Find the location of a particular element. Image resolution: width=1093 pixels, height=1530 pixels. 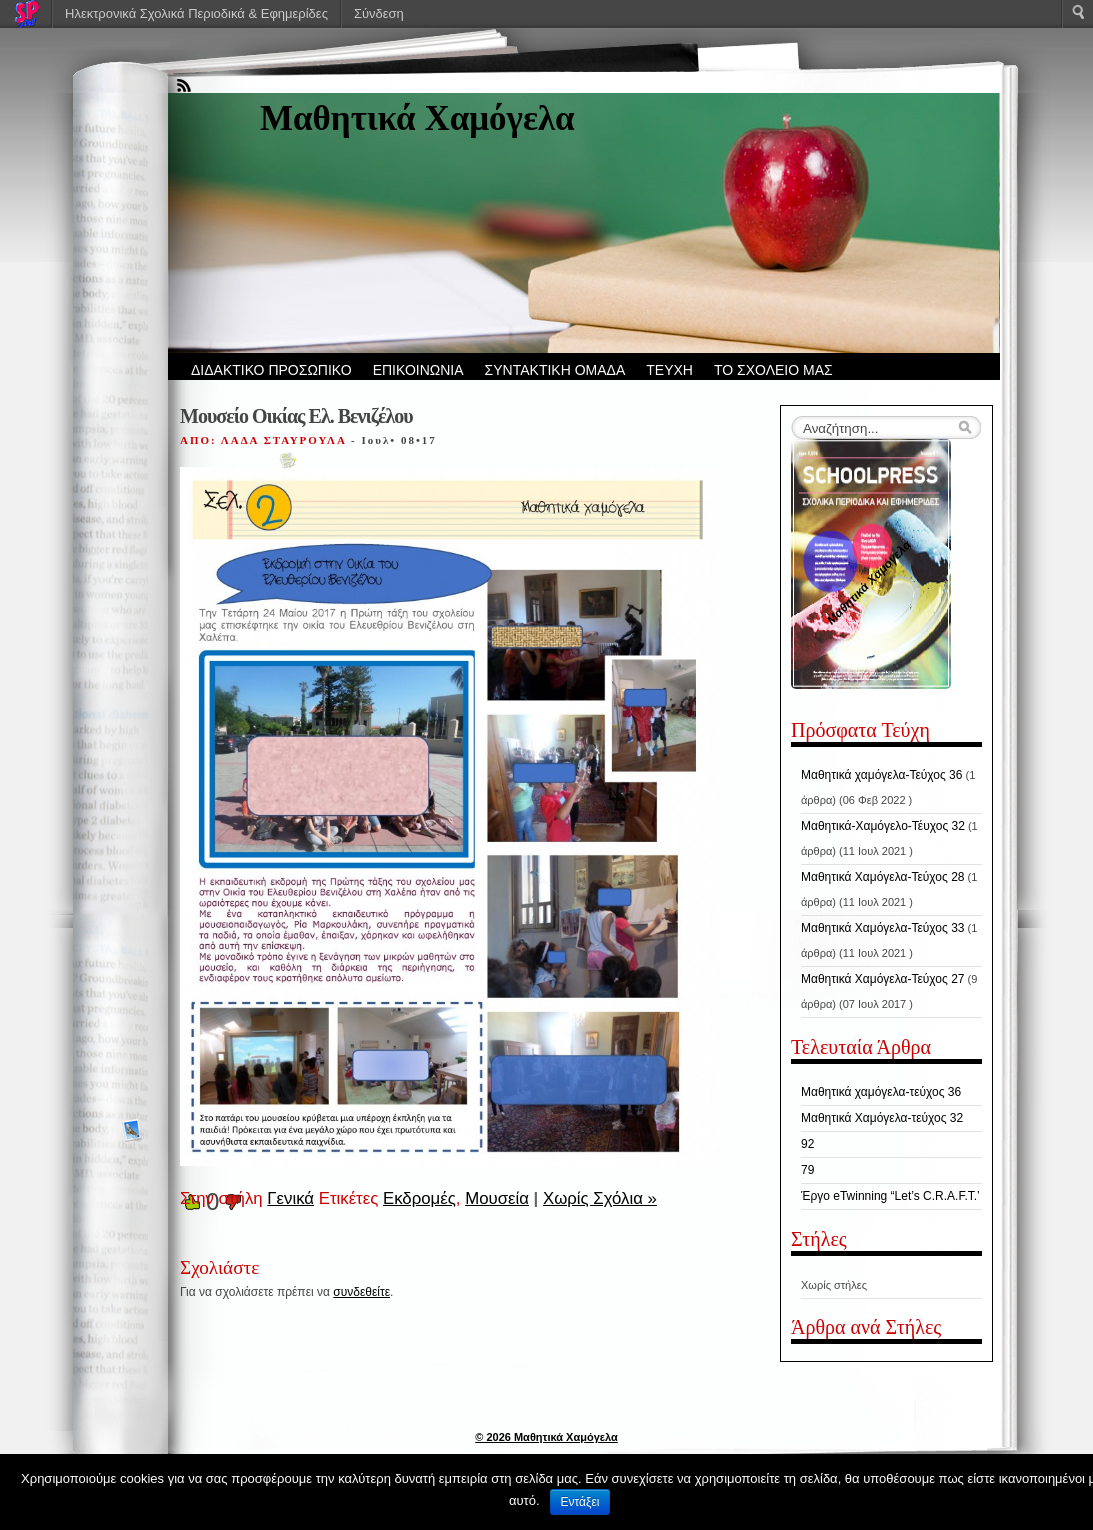

summarize or highlight key points in a document is located at coordinates (288, 460).